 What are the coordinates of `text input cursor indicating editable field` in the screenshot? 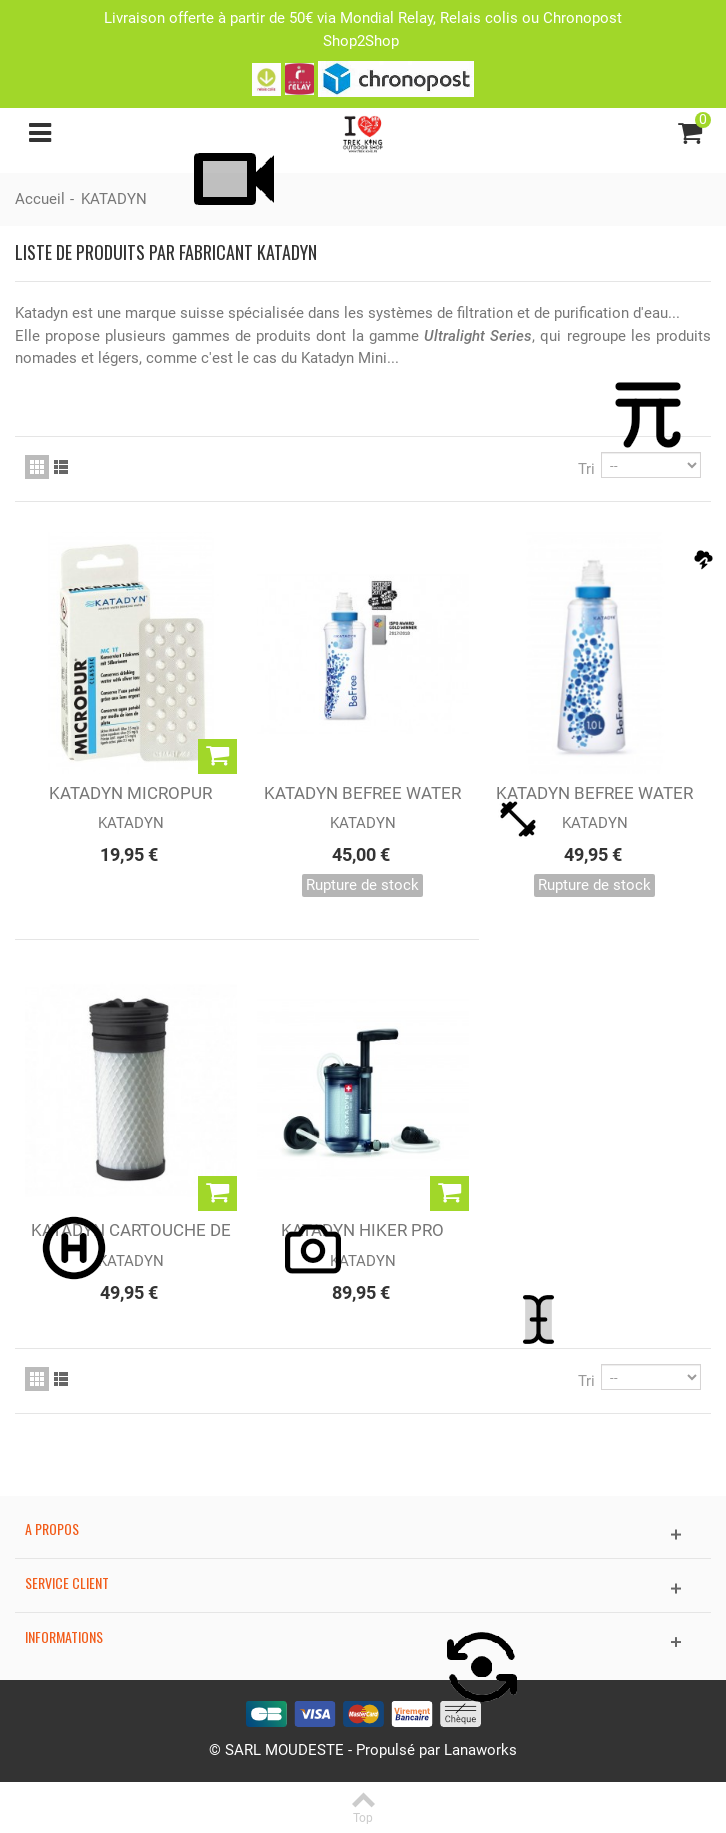 It's located at (538, 1319).